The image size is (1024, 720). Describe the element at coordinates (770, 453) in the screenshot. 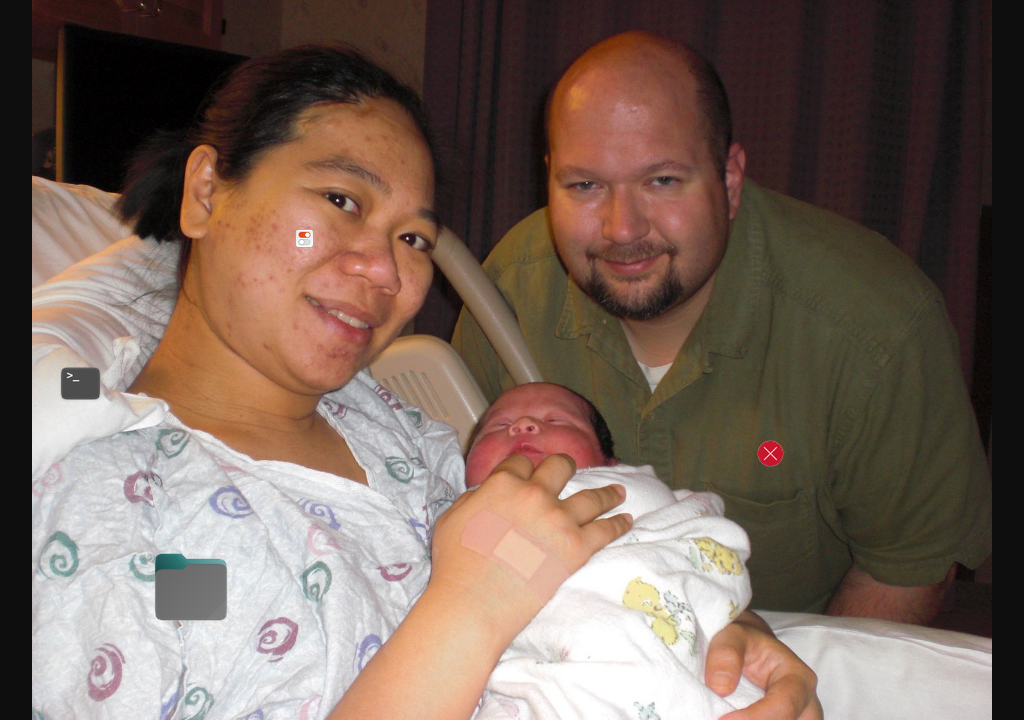

I see `indicates a sync error with a shared file or folder` at that location.